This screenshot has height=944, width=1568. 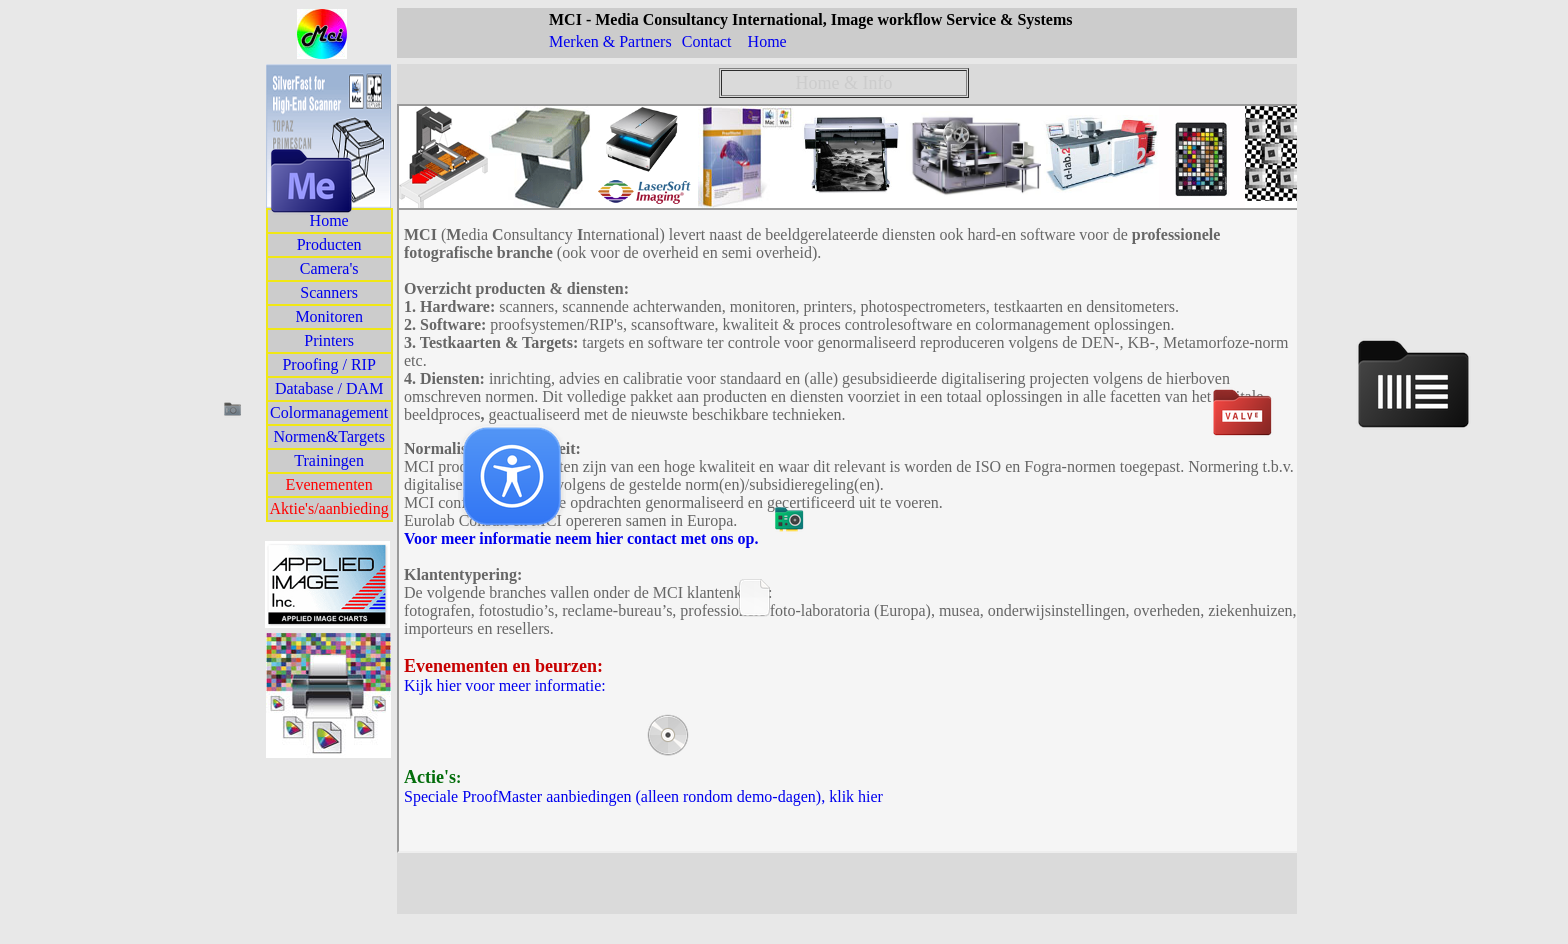 What do you see at coordinates (754, 597) in the screenshot?
I see `preview a text file before opening` at bounding box center [754, 597].